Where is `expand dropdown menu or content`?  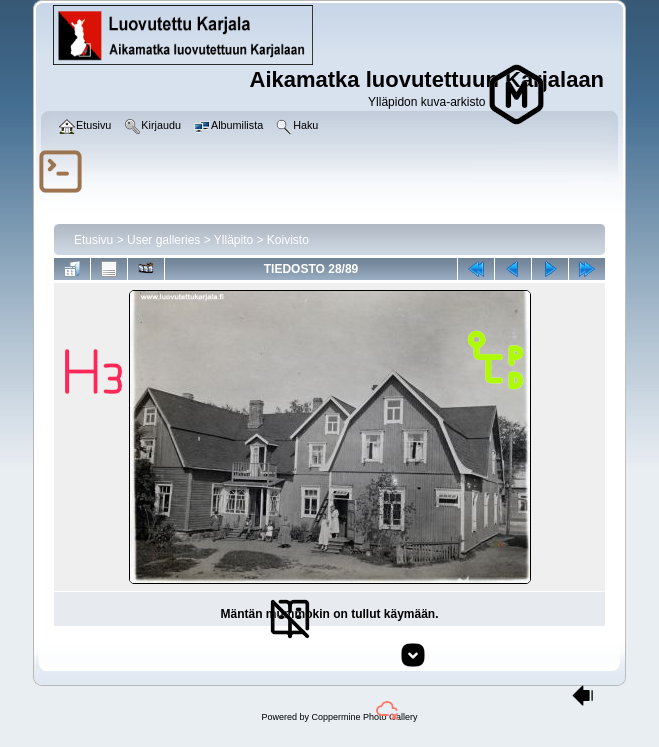 expand dropdown menu or content is located at coordinates (413, 655).